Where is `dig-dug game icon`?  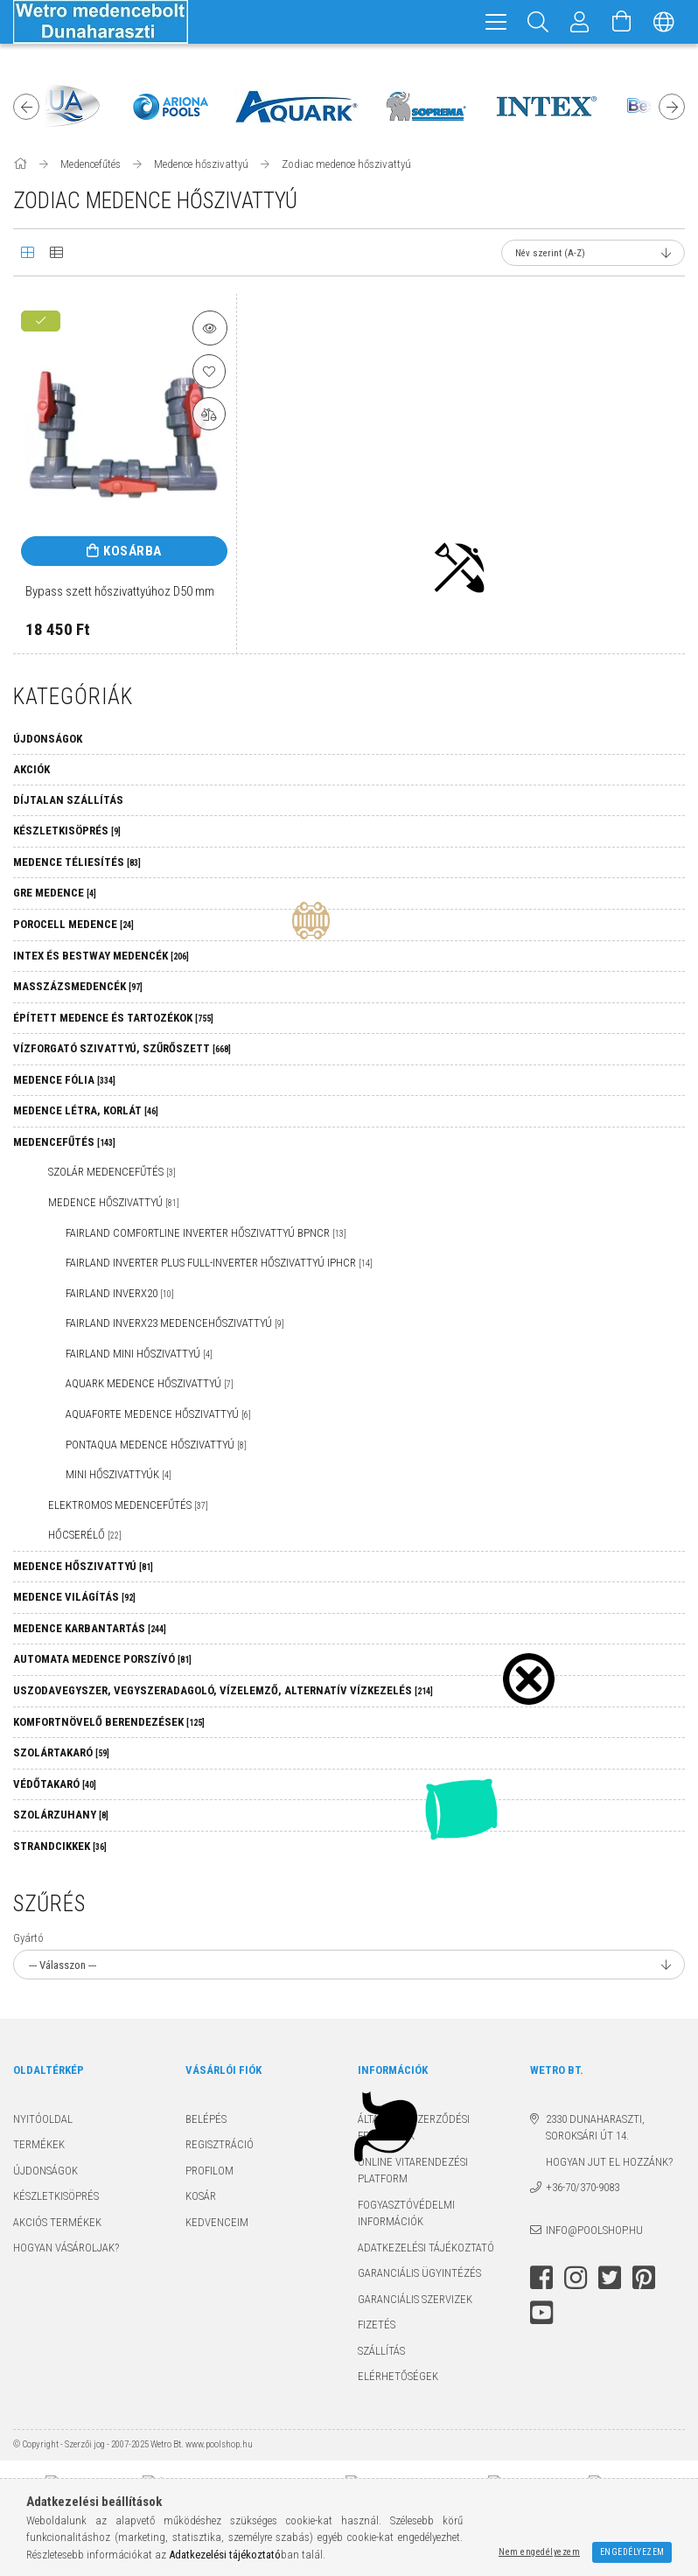
dig-dug game icon is located at coordinates (459, 568).